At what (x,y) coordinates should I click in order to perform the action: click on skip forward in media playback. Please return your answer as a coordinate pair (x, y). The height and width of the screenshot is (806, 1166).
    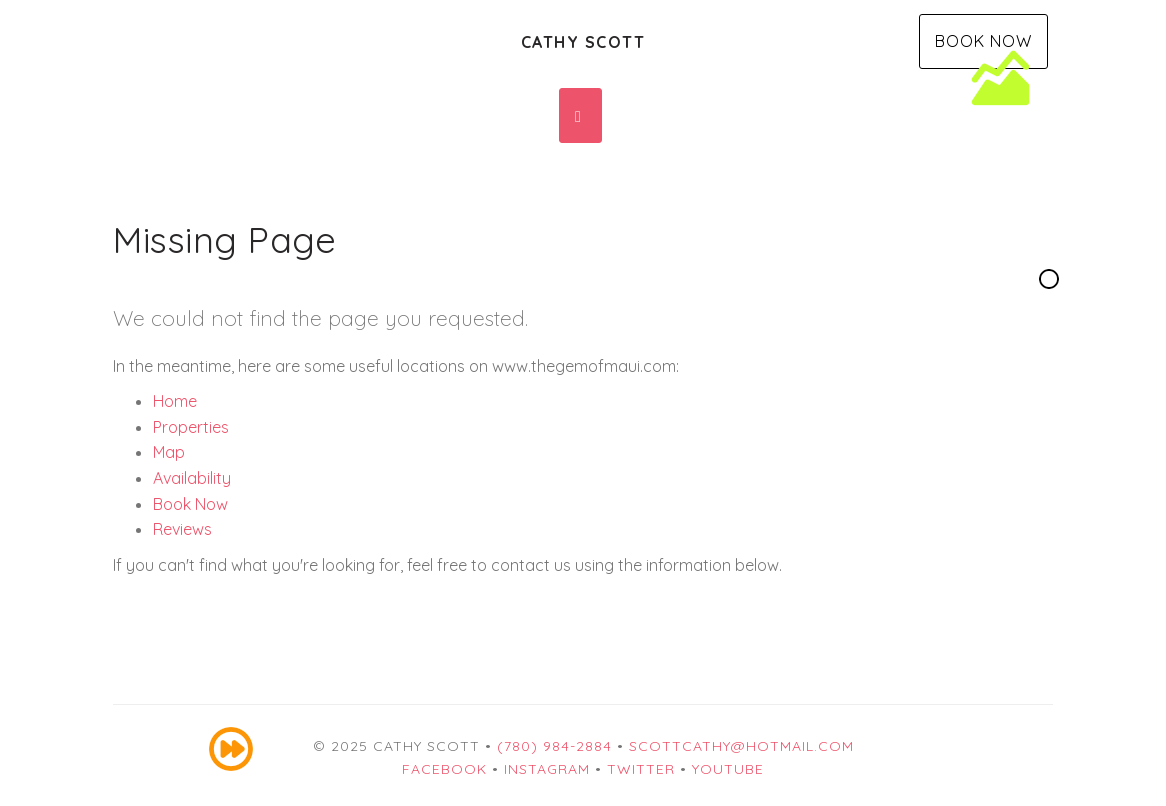
    Looking at the image, I should click on (231, 749).